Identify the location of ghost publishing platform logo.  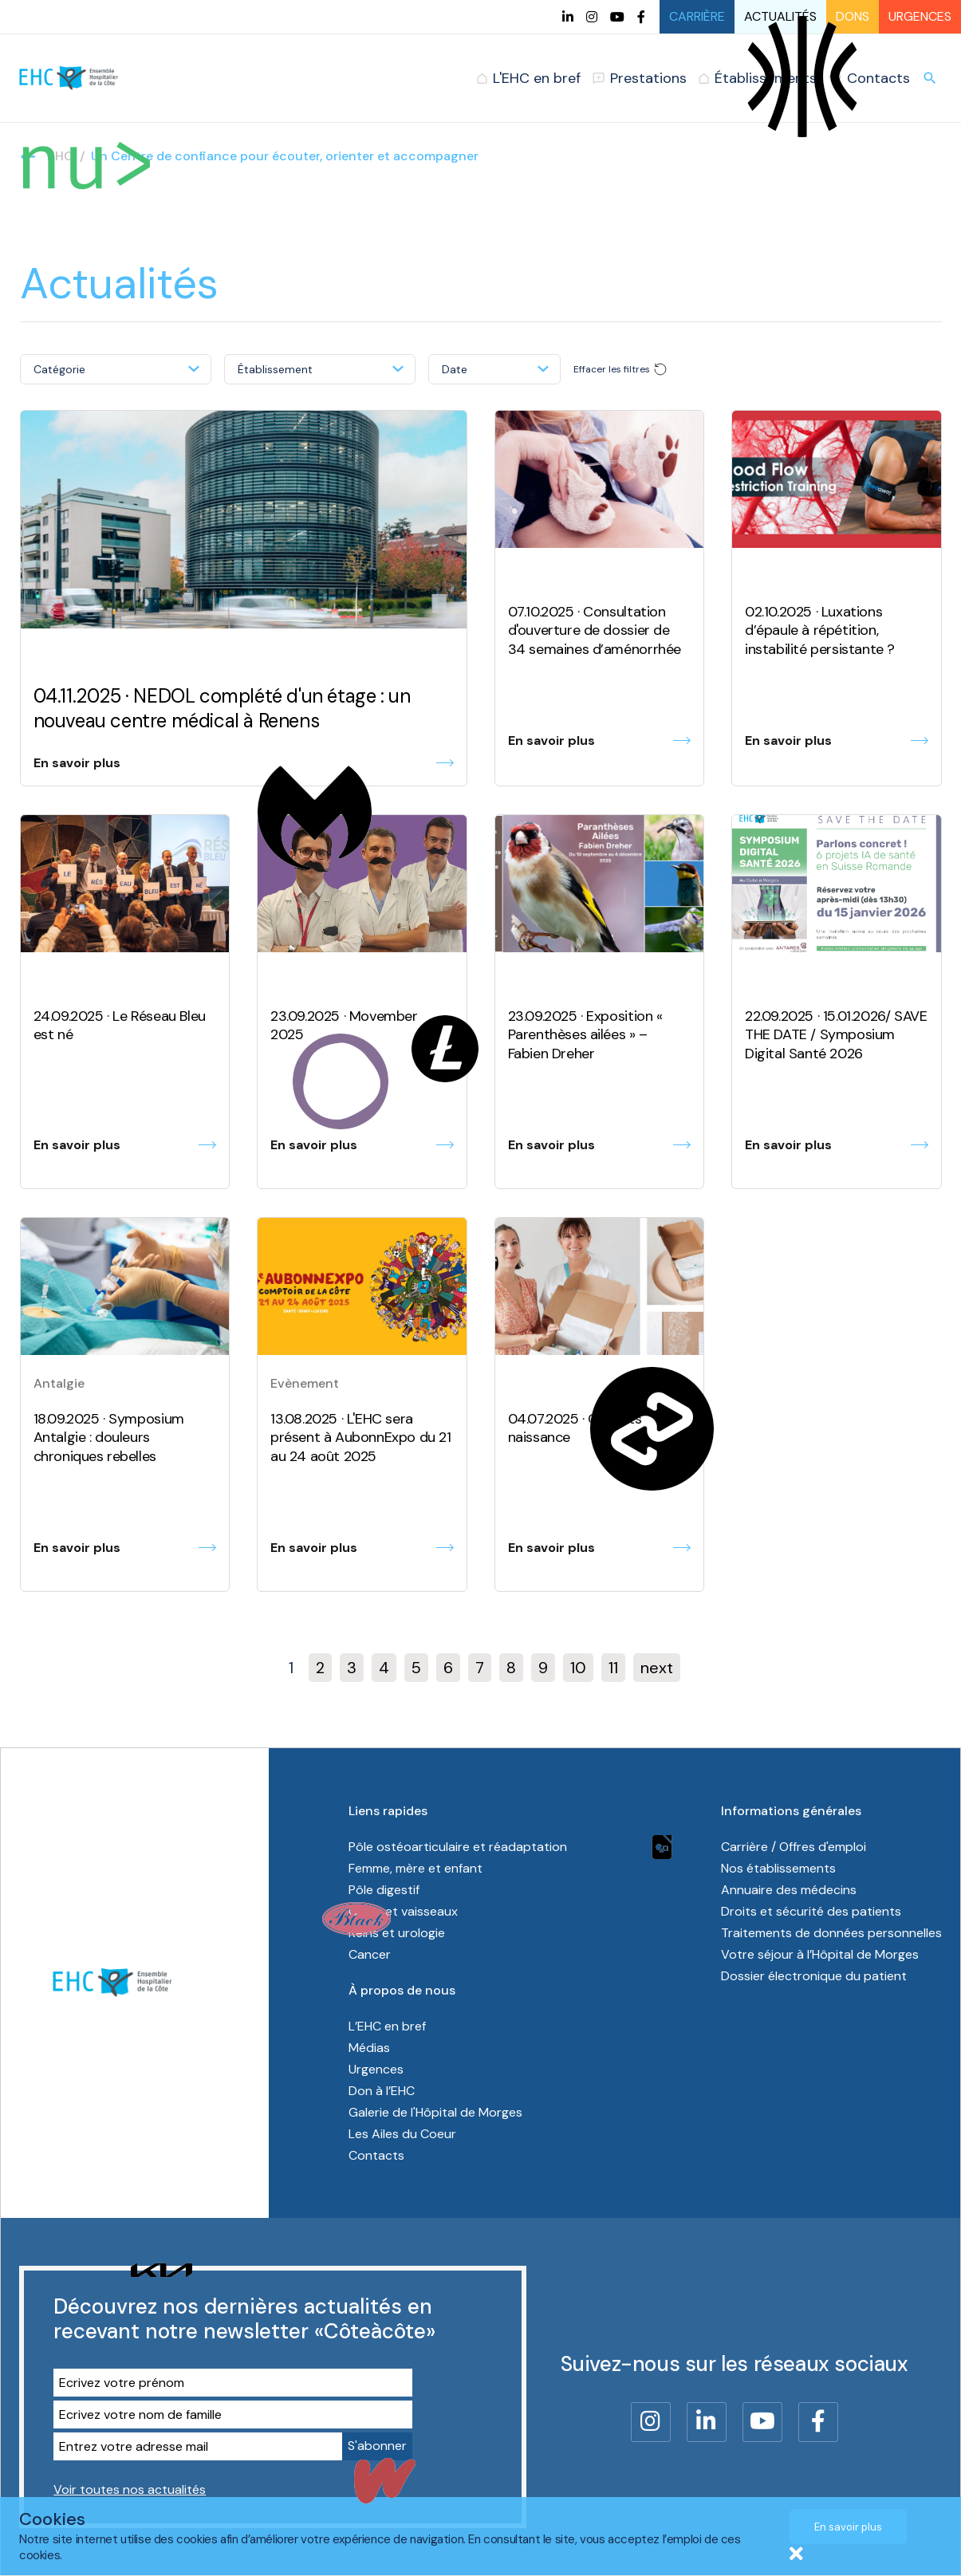
(341, 1081).